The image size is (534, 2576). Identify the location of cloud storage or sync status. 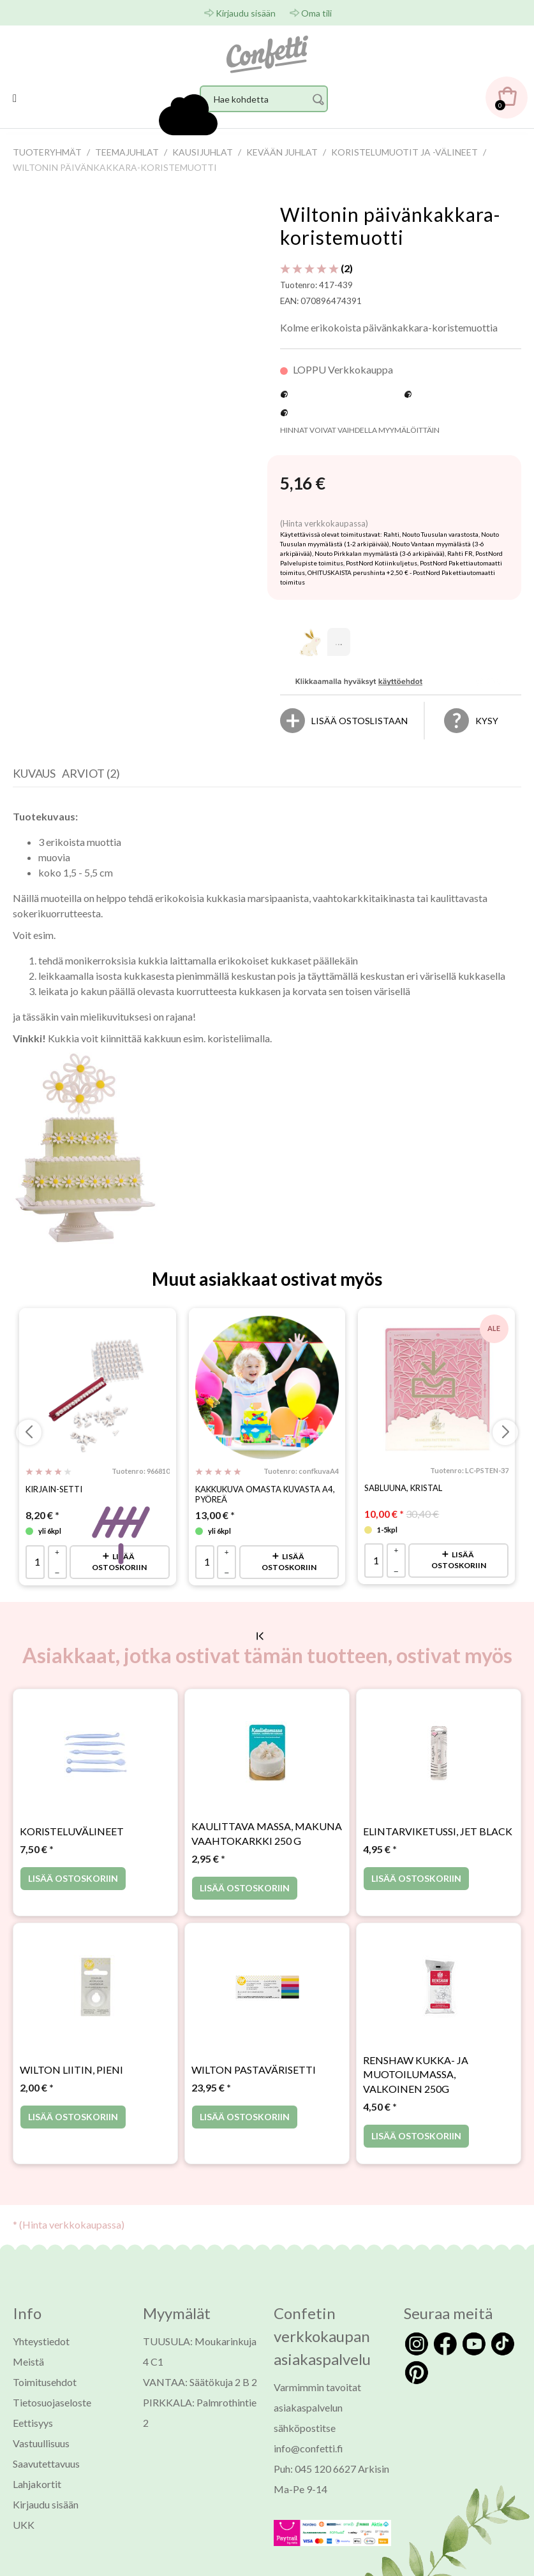
(188, 115).